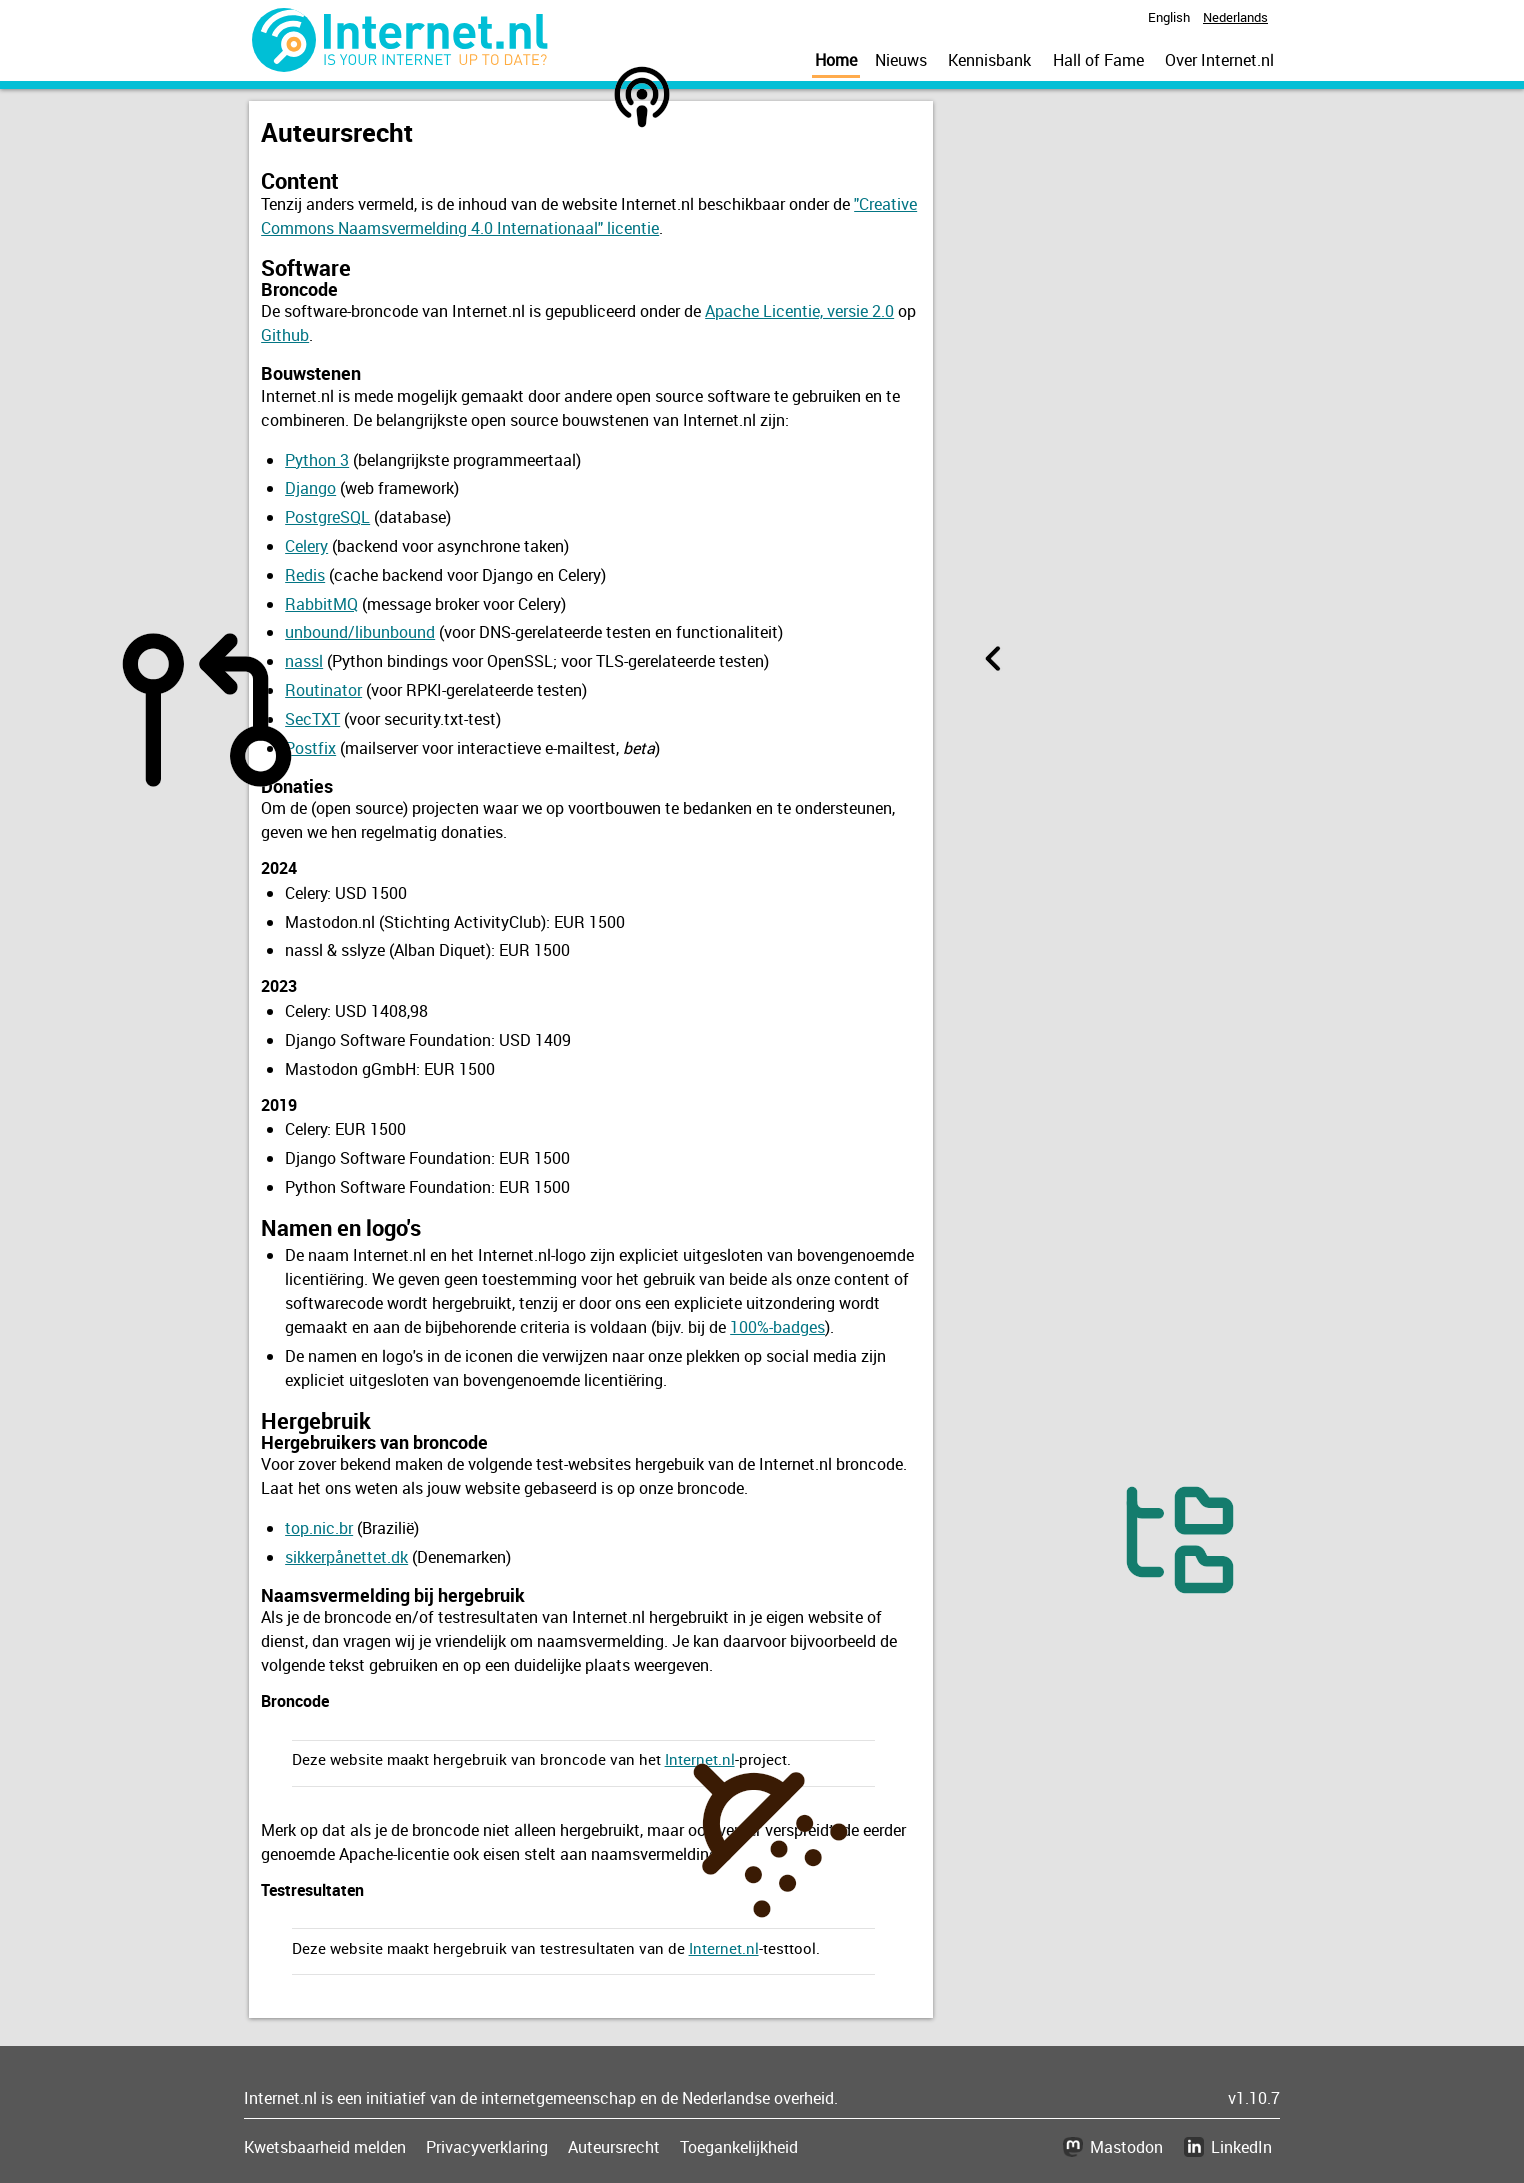  What do you see at coordinates (1180, 1540) in the screenshot?
I see `browse directory structure` at bounding box center [1180, 1540].